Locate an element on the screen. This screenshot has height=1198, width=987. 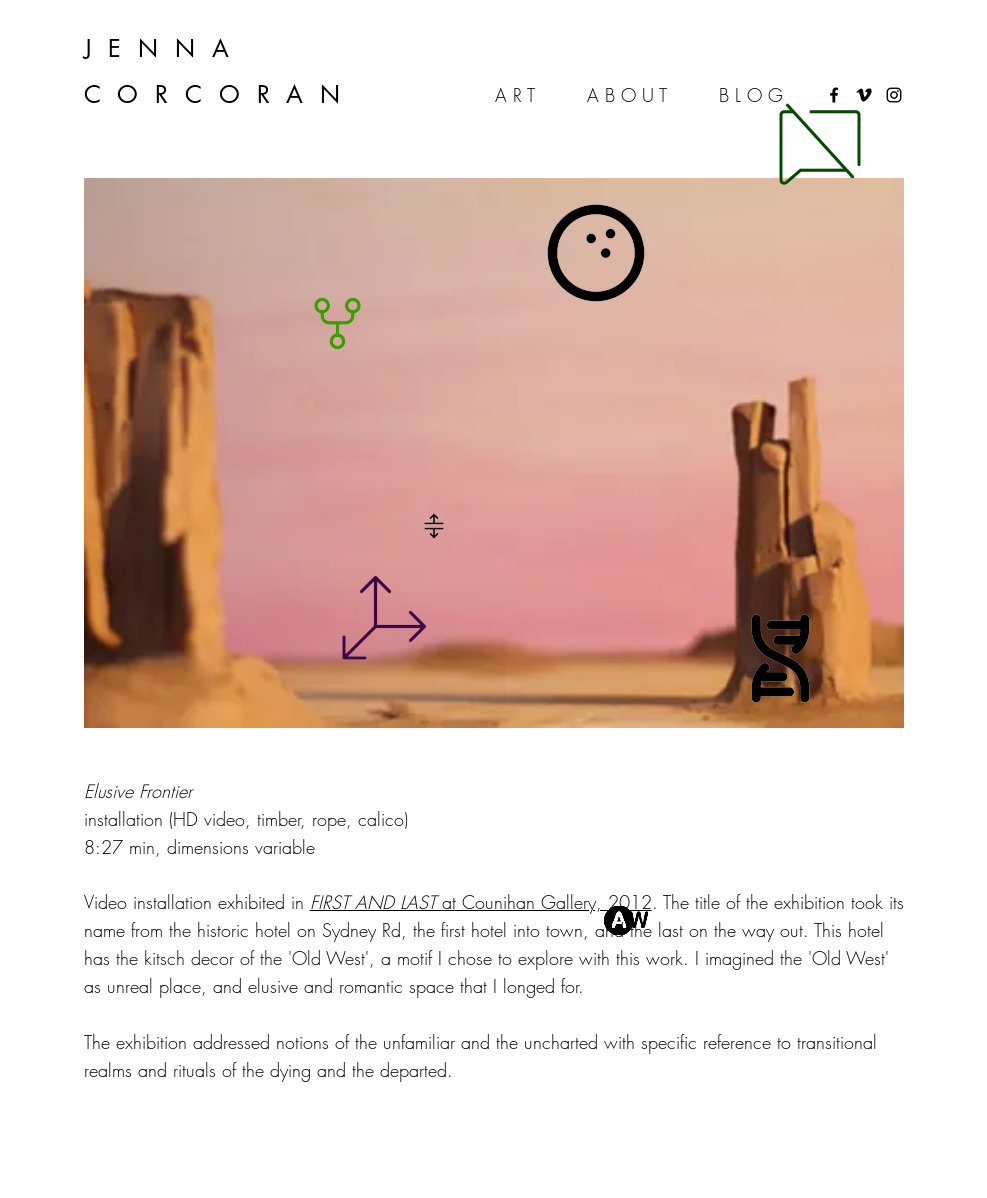
toggle automatic white balance is located at coordinates (626, 920).